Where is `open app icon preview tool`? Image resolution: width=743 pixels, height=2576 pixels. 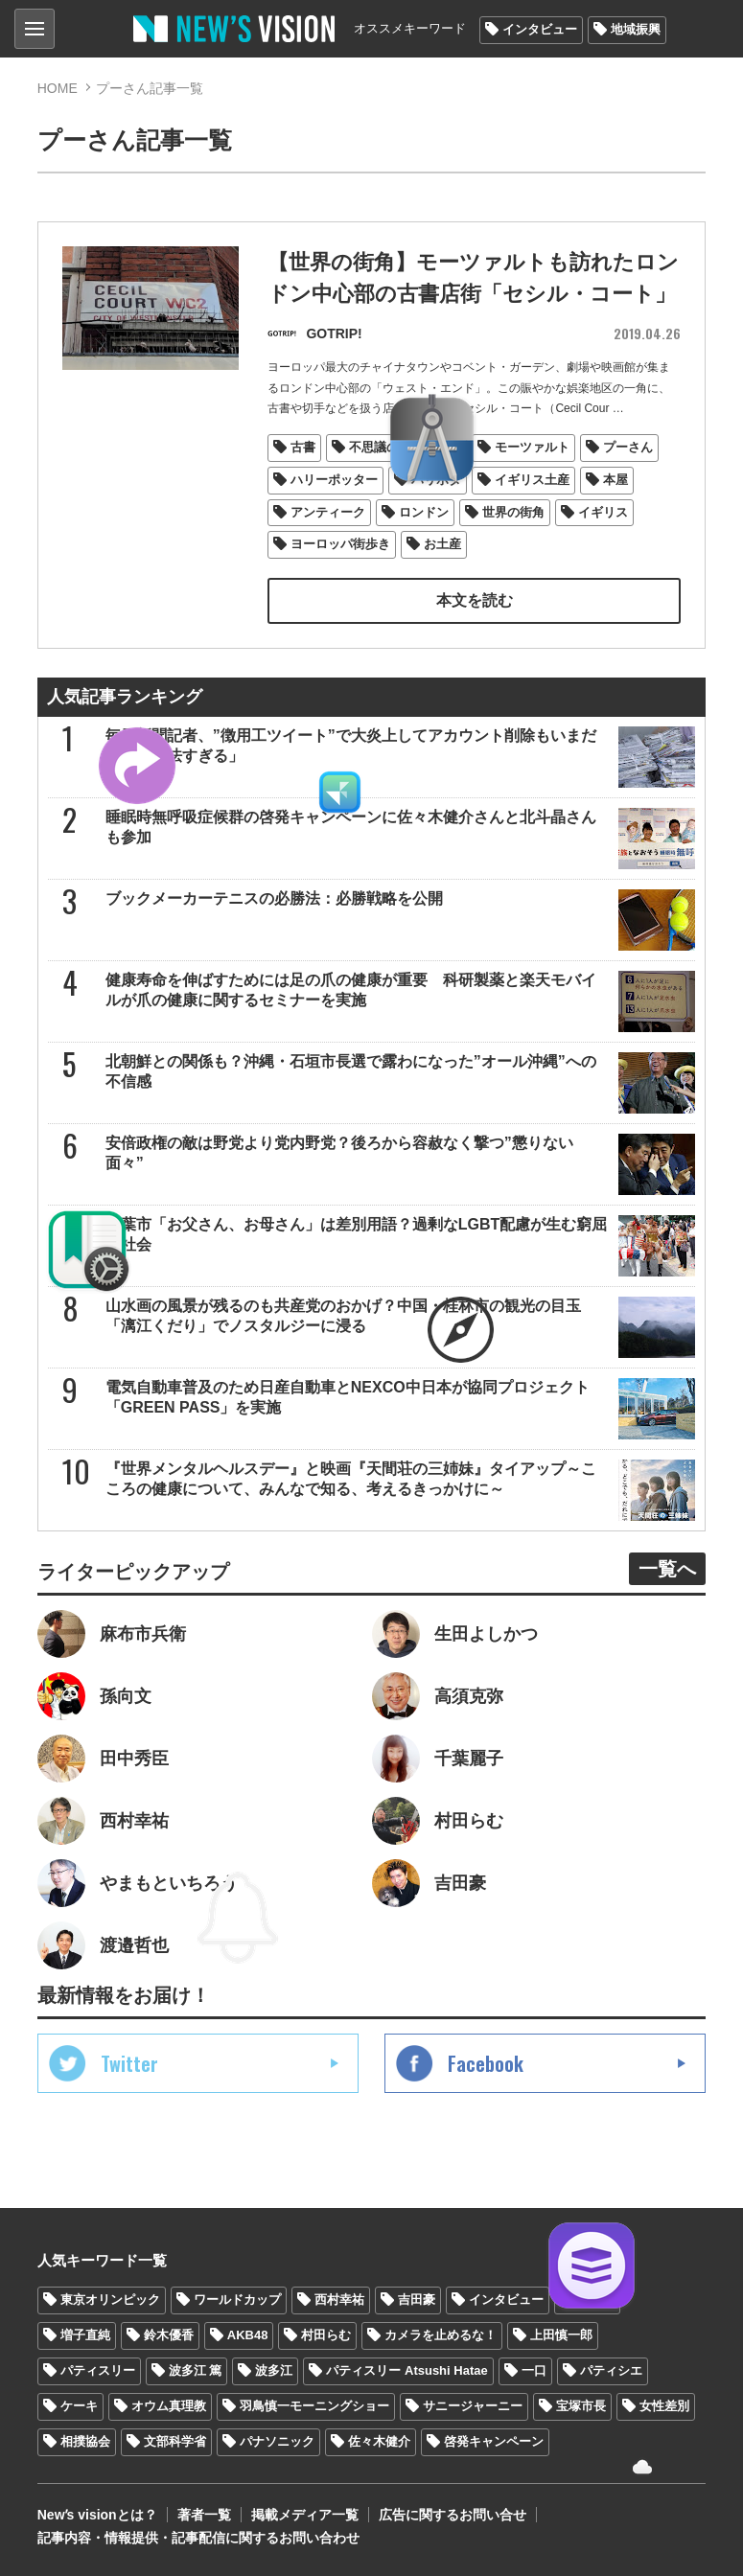
open app icon preview tool is located at coordinates (431, 439).